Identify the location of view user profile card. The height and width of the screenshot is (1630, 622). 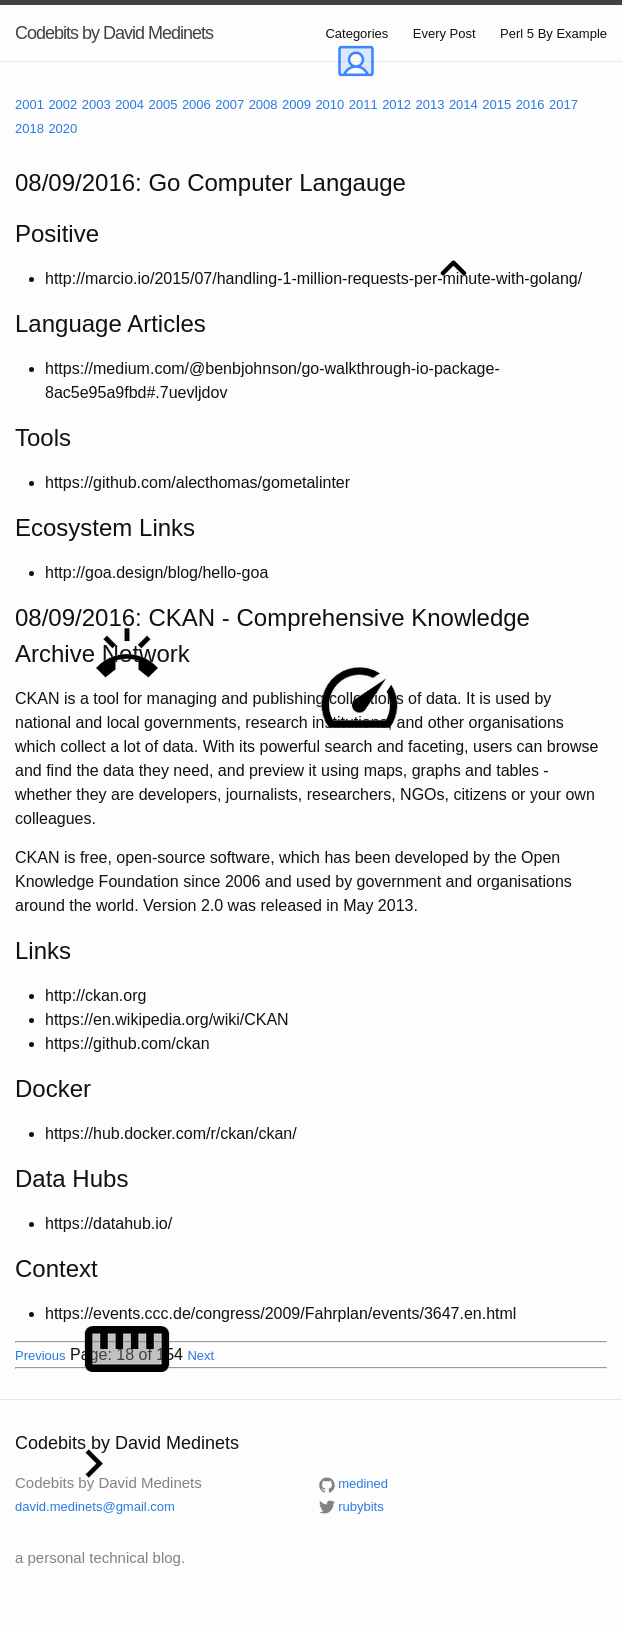
(356, 61).